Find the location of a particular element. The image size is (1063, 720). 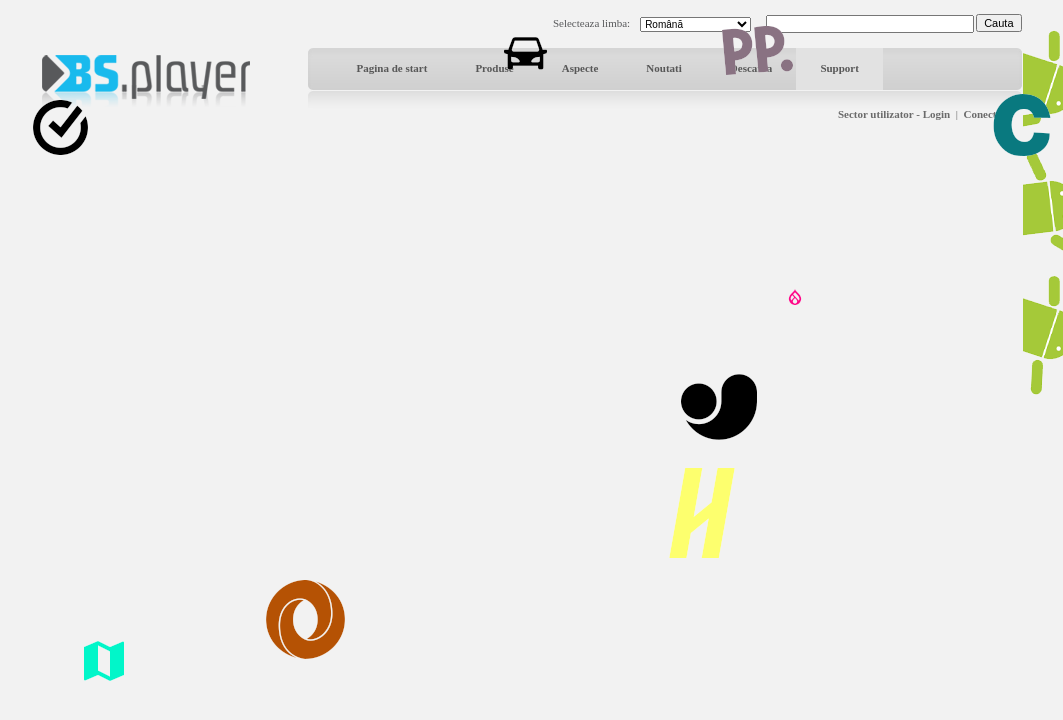

json file format indicator is located at coordinates (305, 619).